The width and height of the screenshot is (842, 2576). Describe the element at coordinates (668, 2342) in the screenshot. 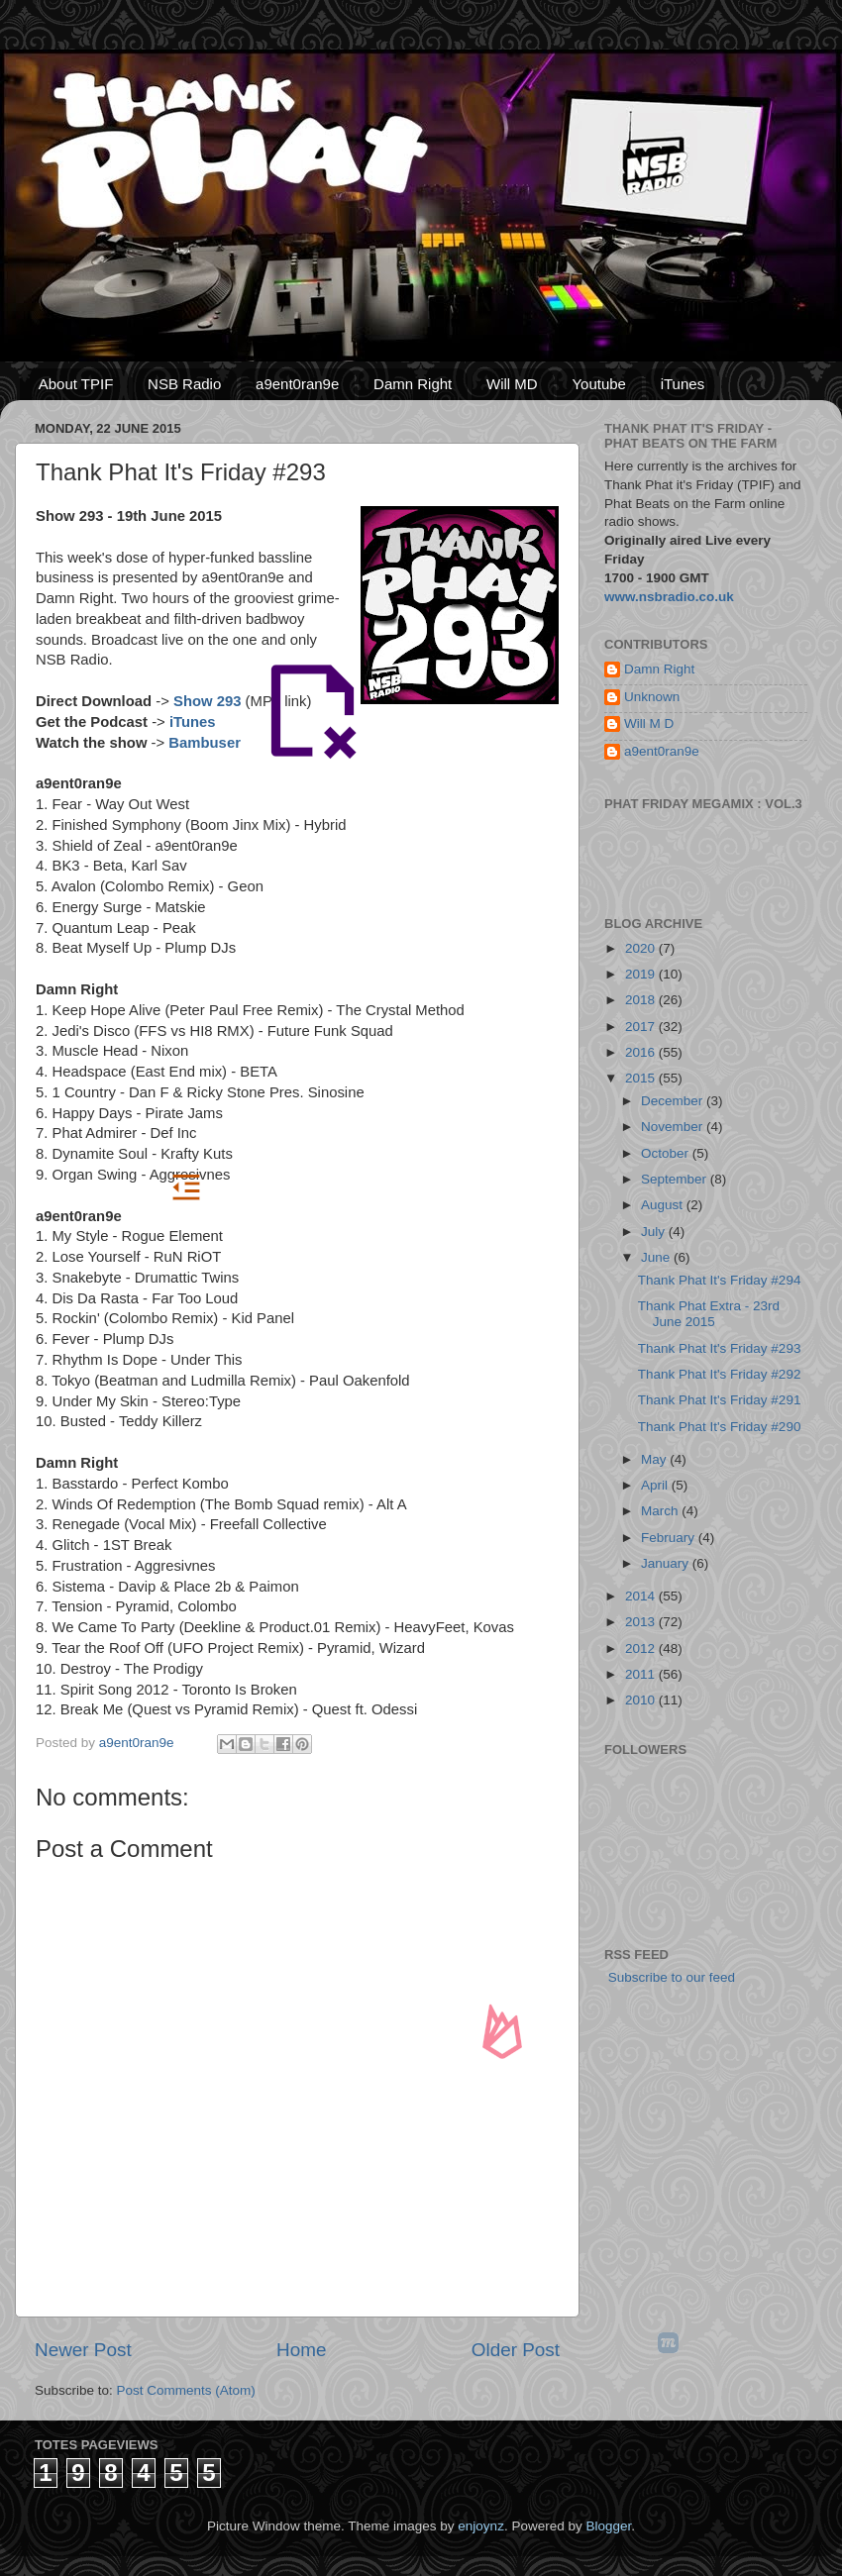

I see `open moqups wireframing and prototyping tool` at that location.